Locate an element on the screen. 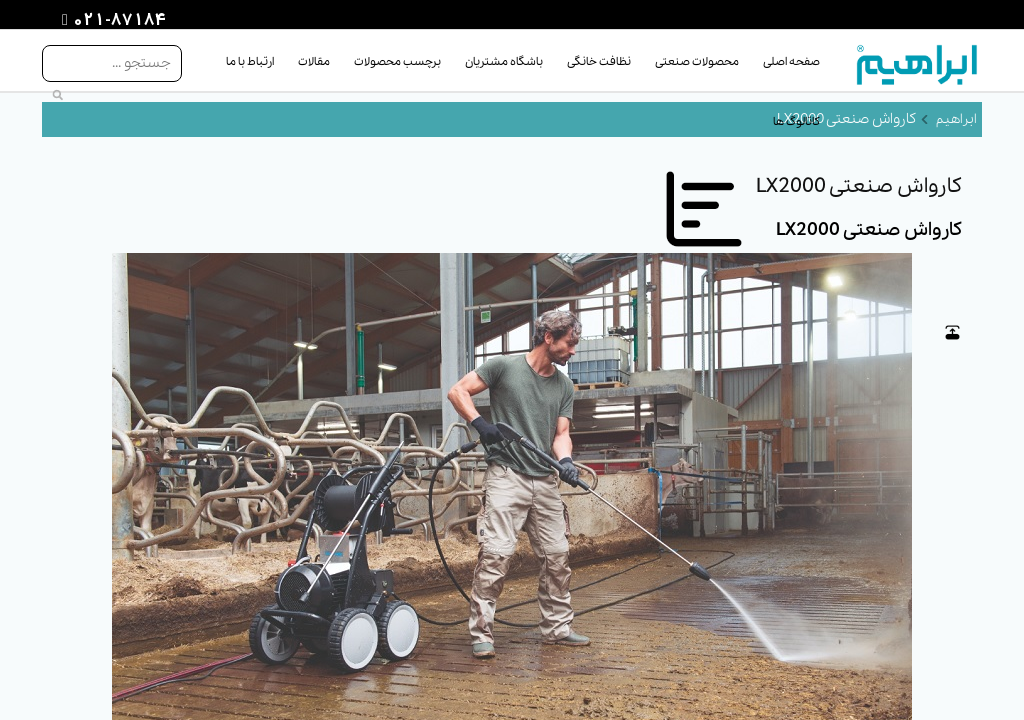 The image size is (1024, 720). move element to top position is located at coordinates (952, 332).